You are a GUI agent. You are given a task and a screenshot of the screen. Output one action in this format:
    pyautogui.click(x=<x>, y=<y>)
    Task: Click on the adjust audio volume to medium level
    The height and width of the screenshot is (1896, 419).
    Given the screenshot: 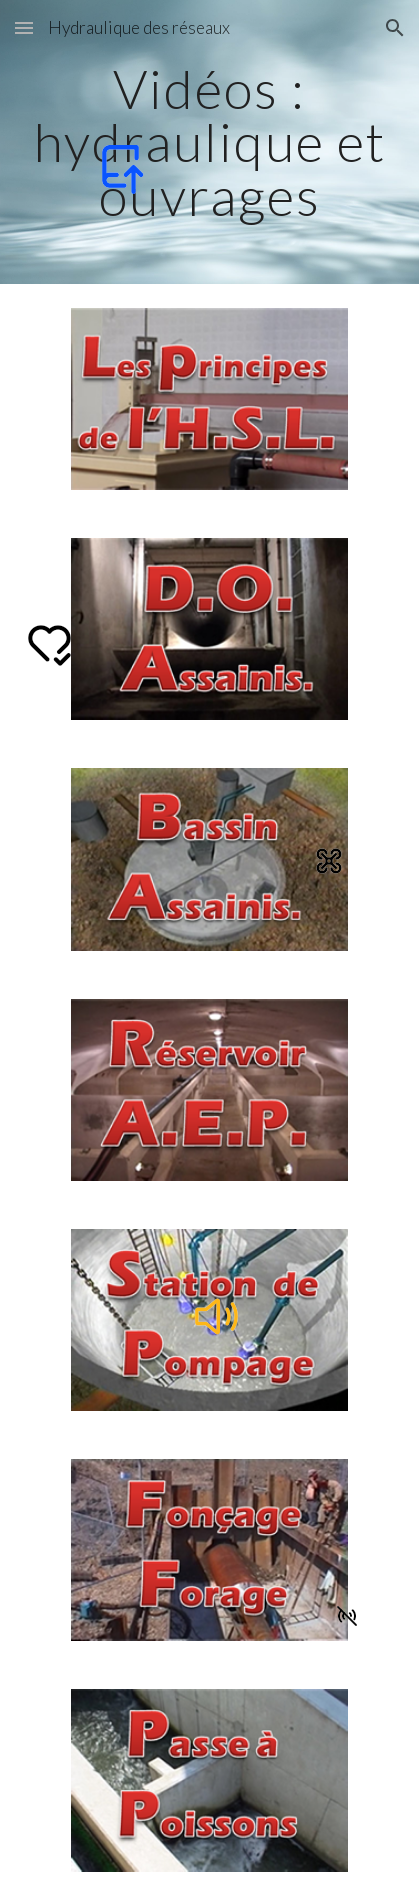 What is the action you would take?
    pyautogui.click(x=216, y=1316)
    